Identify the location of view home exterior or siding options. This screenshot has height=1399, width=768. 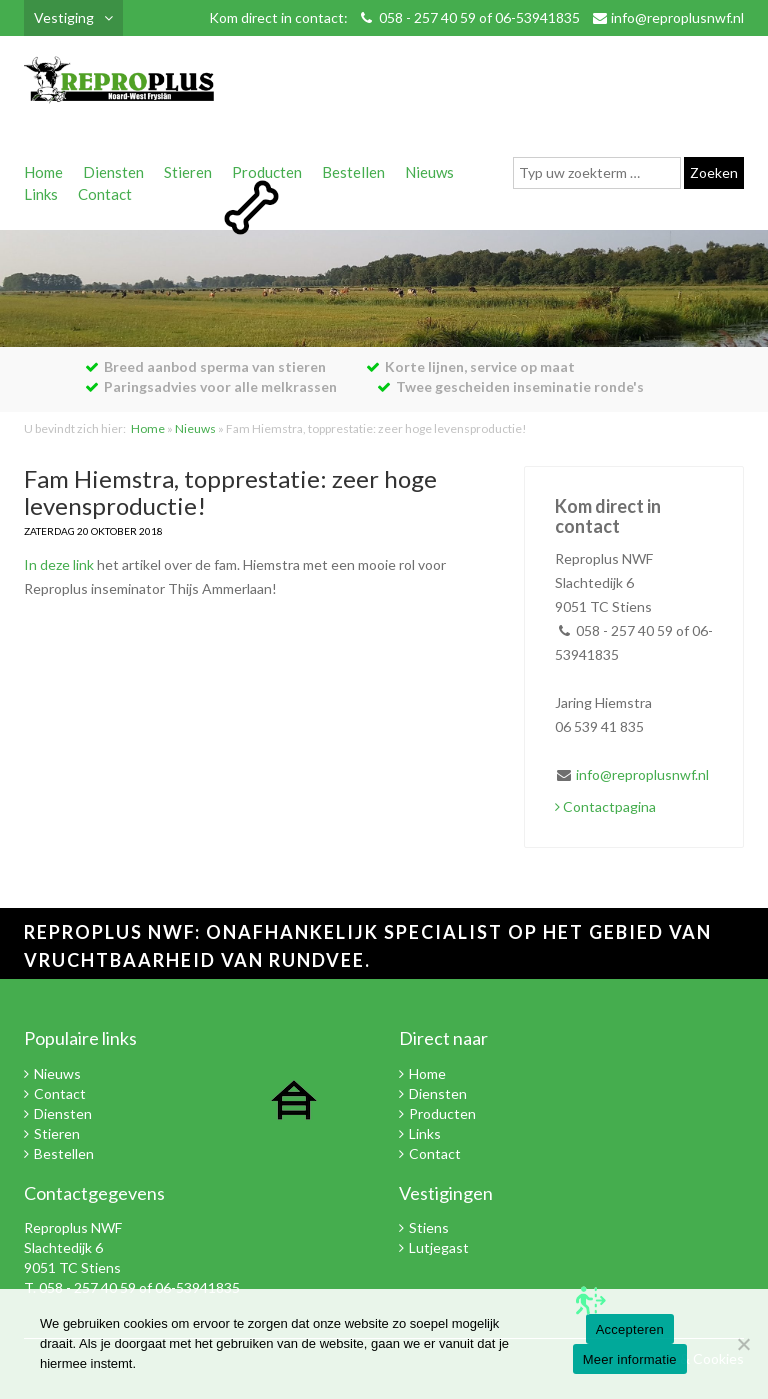
(294, 1101).